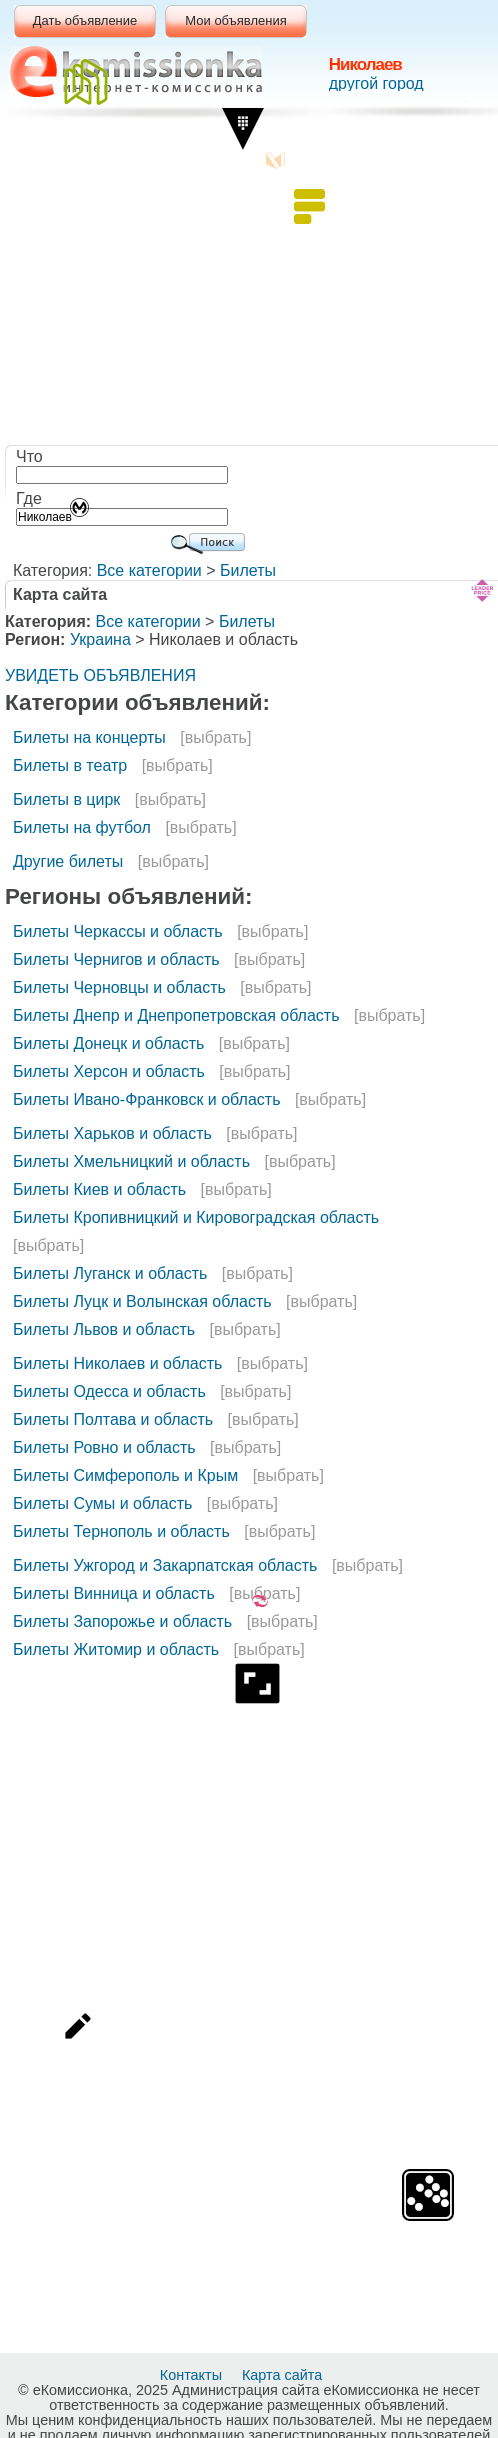  I want to click on nhost backend-as-a-service platform logo, so click(86, 82).